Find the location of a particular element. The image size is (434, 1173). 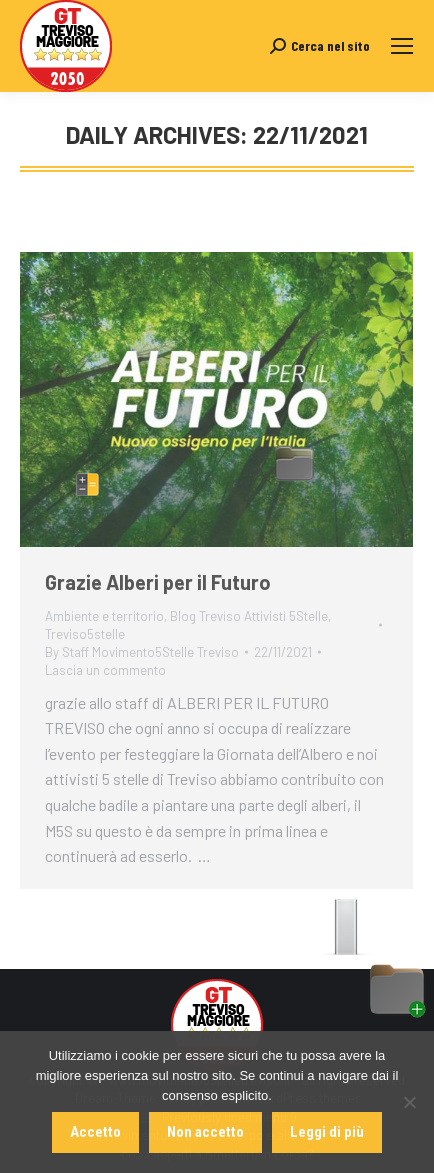

iPod nano device connected is located at coordinates (346, 928).